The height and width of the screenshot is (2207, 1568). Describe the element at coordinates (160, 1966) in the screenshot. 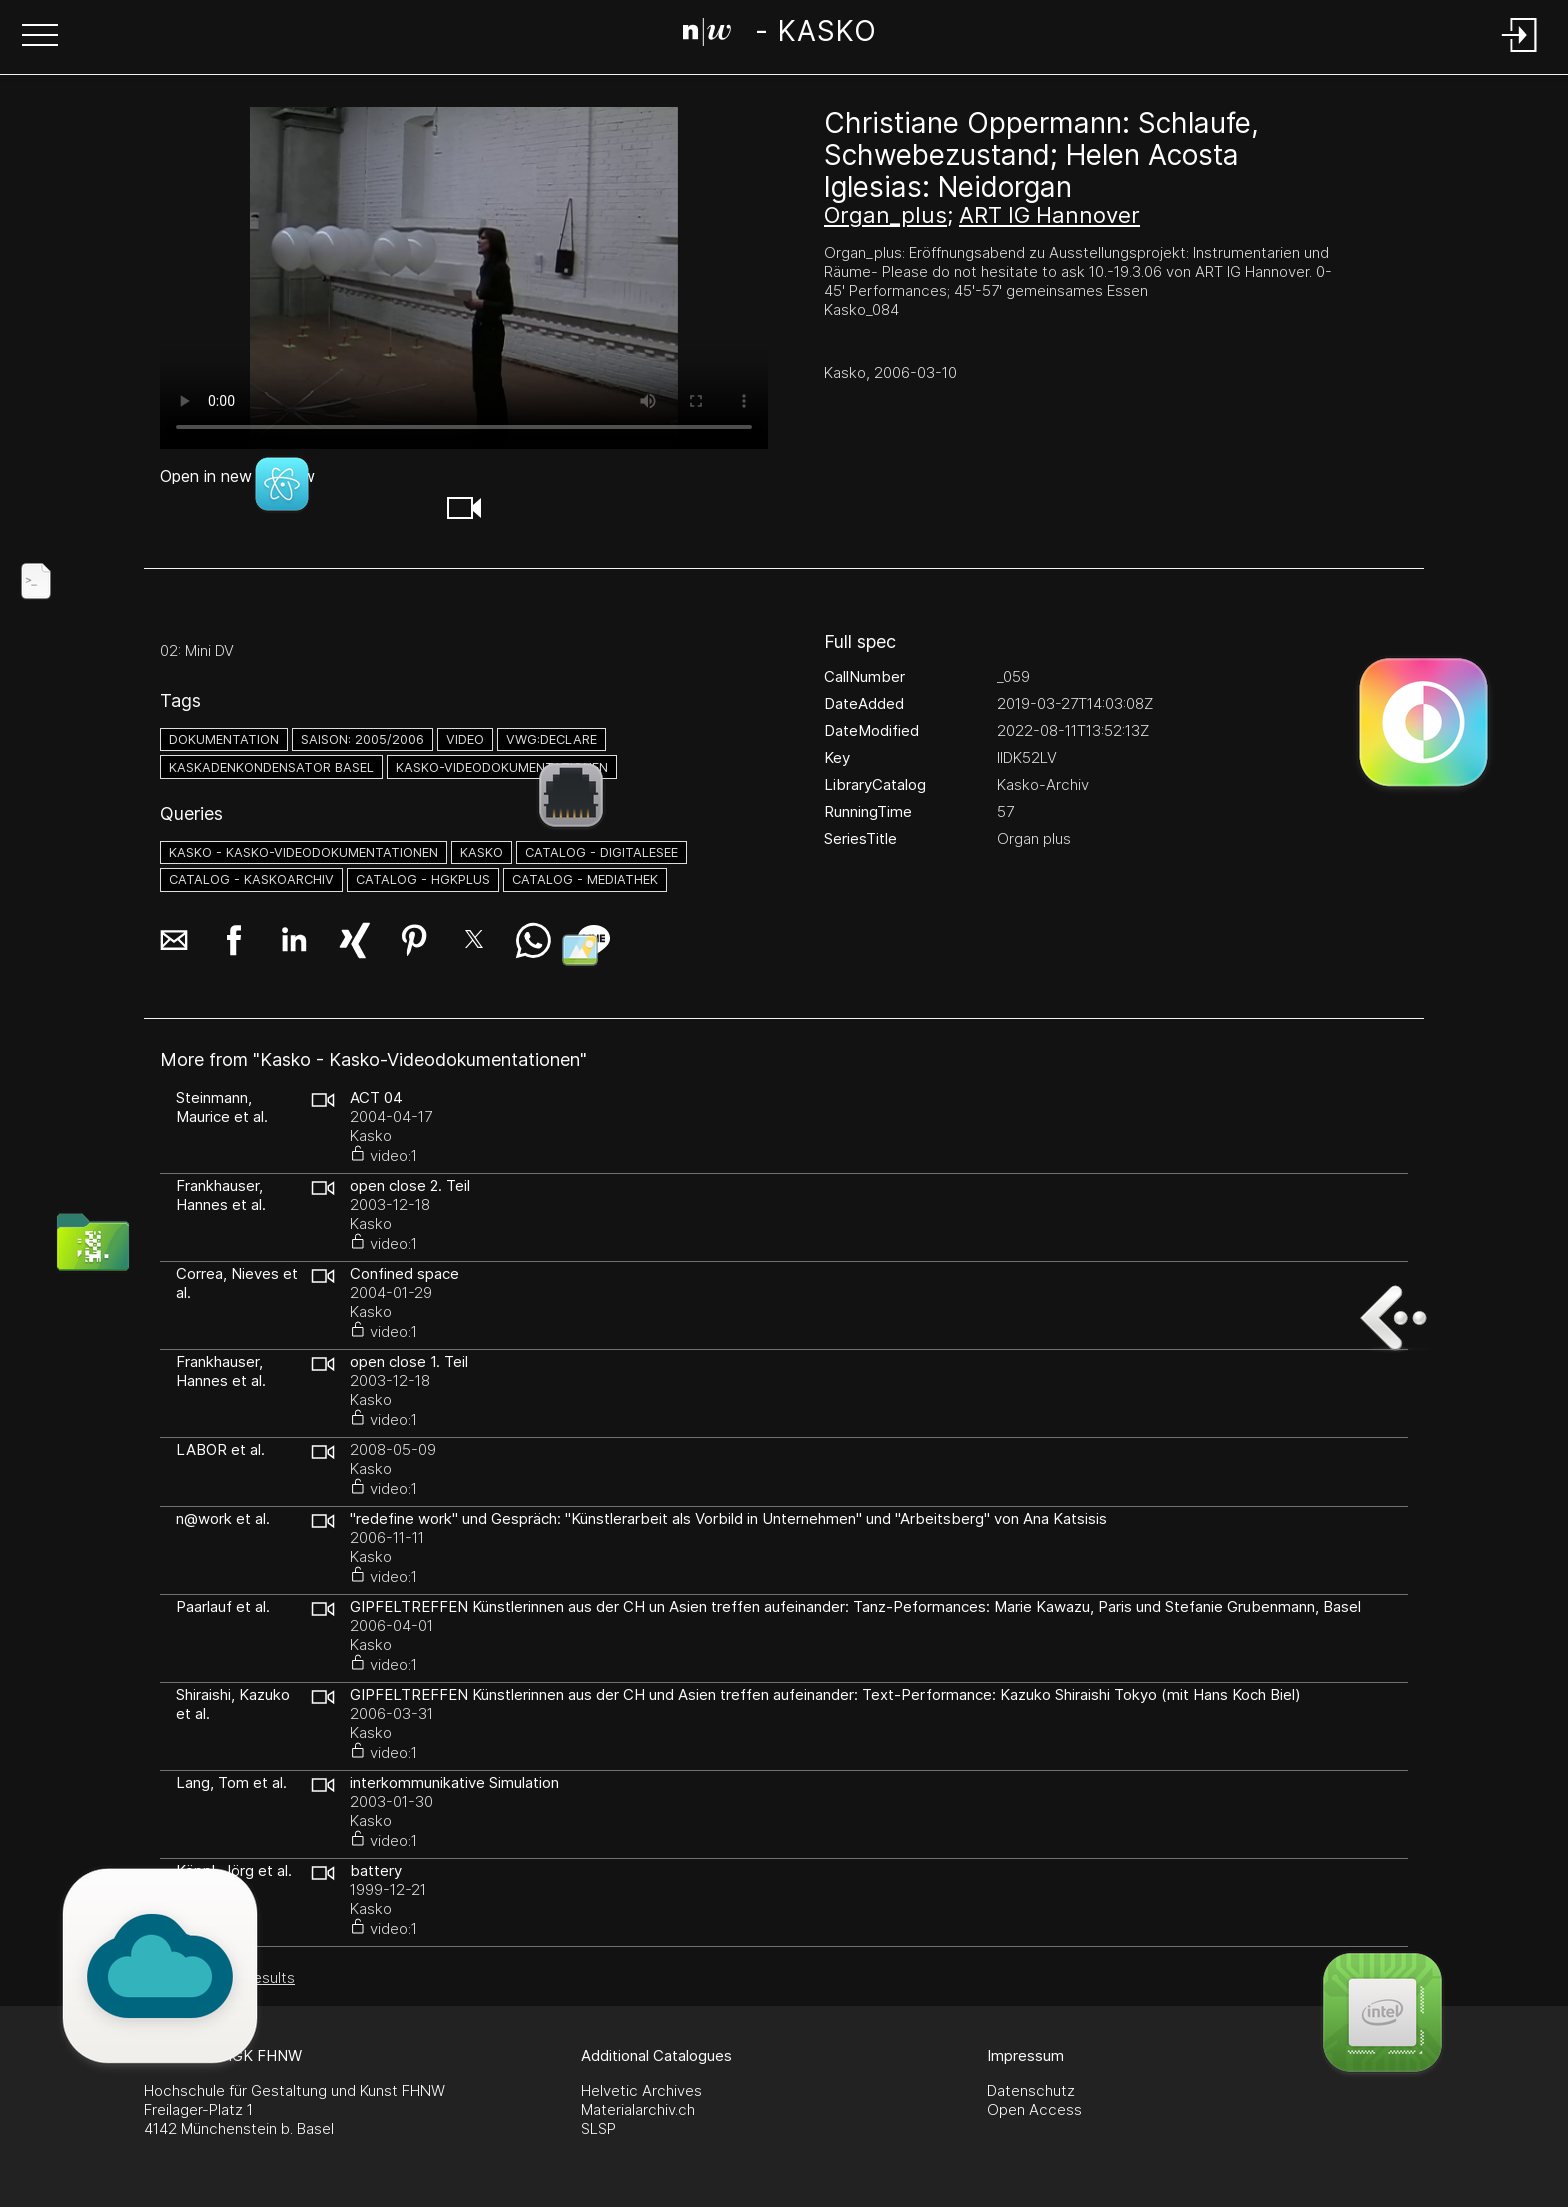

I see `launch airvpn application` at that location.